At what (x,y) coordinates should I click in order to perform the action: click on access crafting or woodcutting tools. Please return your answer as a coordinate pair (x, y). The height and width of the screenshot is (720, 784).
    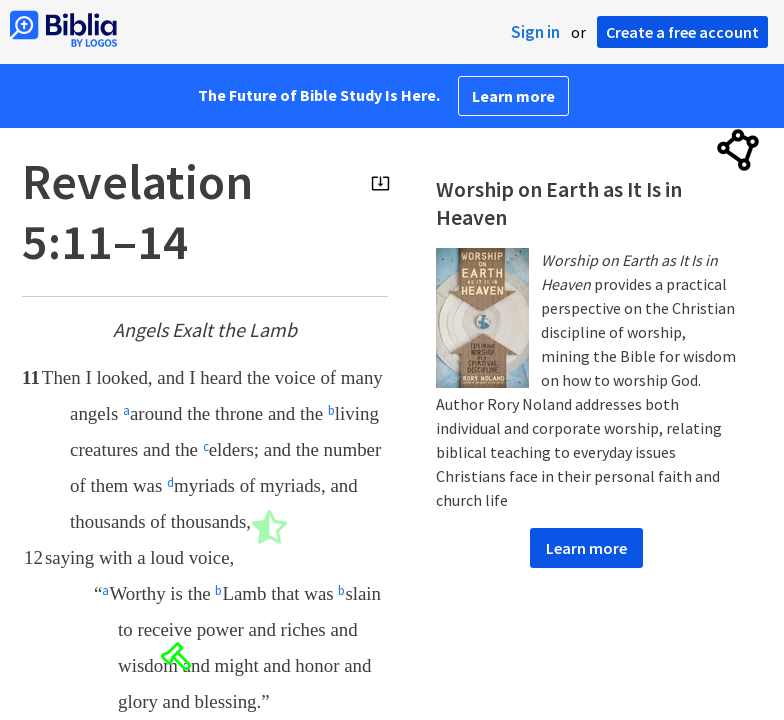
    Looking at the image, I should click on (176, 657).